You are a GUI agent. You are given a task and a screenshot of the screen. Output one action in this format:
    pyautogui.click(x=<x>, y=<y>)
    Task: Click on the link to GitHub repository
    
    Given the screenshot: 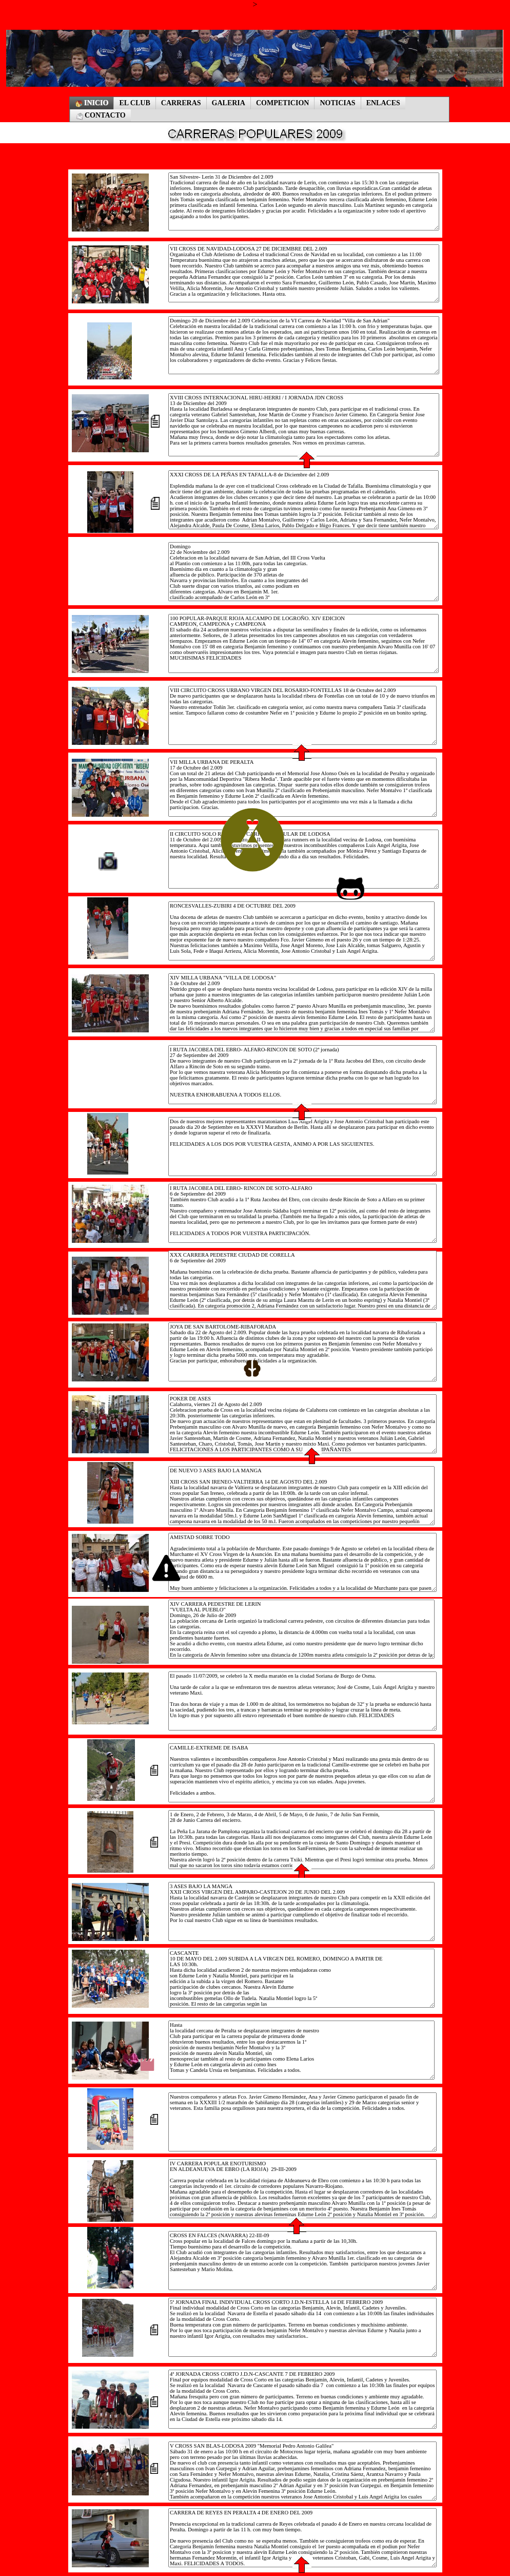 What is the action you would take?
    pyautogui.click(x=350, y=889)
    